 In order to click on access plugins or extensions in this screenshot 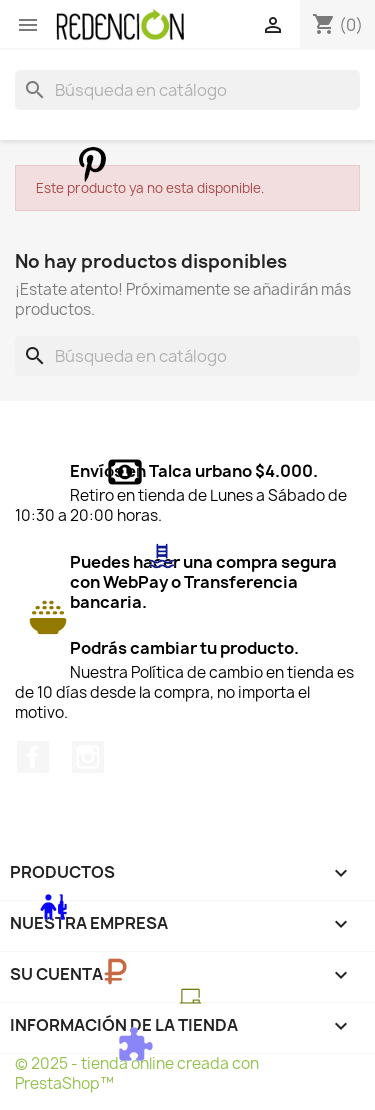, I will do `click(136, 1044)`.